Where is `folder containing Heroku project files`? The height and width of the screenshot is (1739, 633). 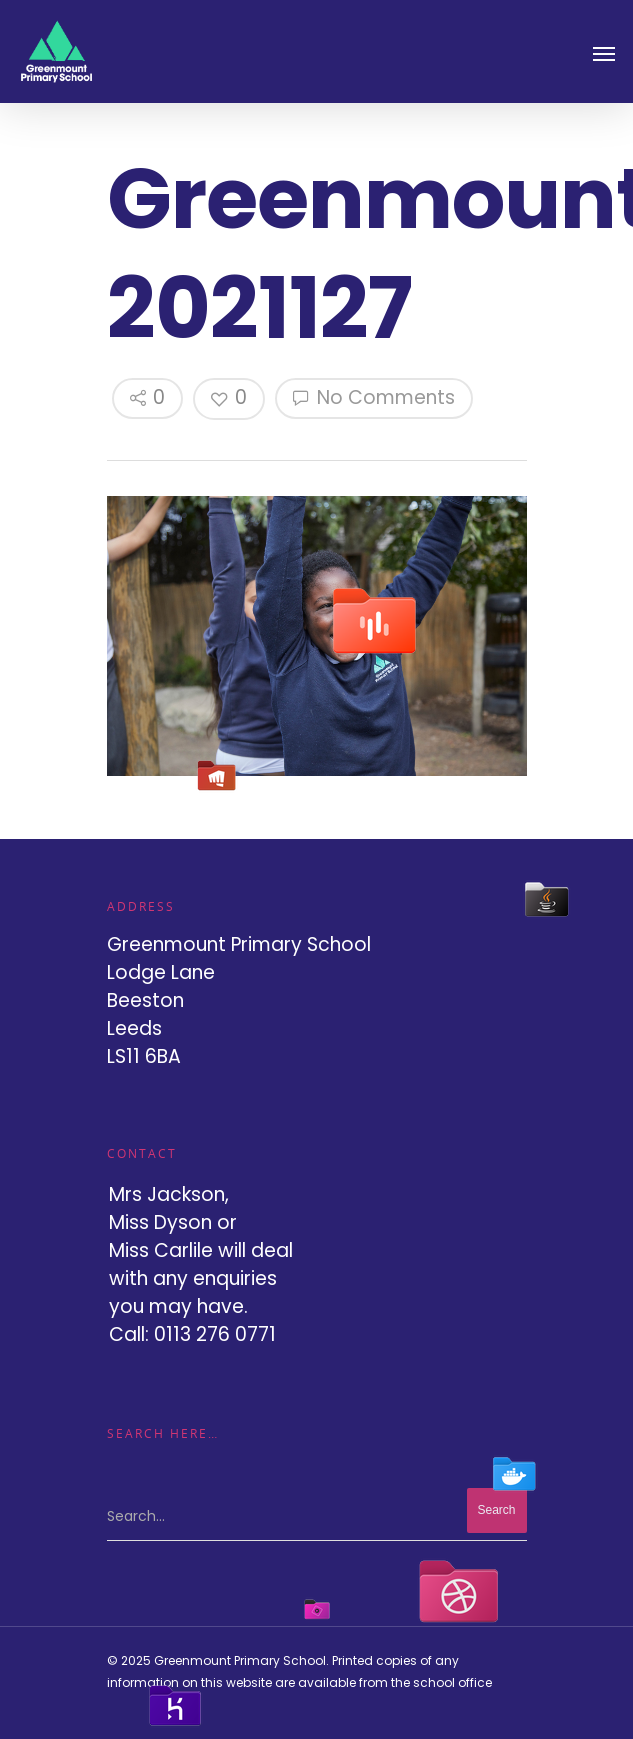
folder containing Heroku project files is located at coordinates (175, 1707).